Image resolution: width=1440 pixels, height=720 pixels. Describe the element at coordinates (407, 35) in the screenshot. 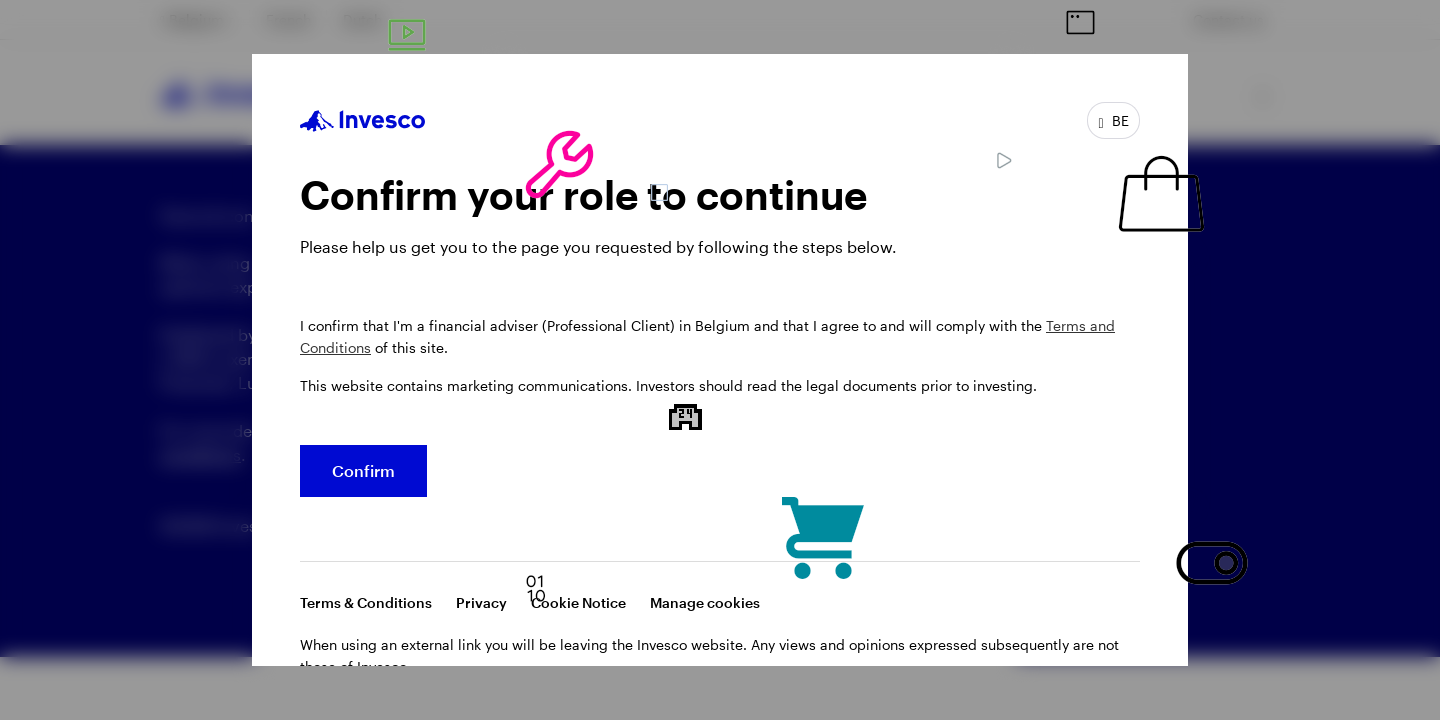

I see `play or watch a video` at that location.